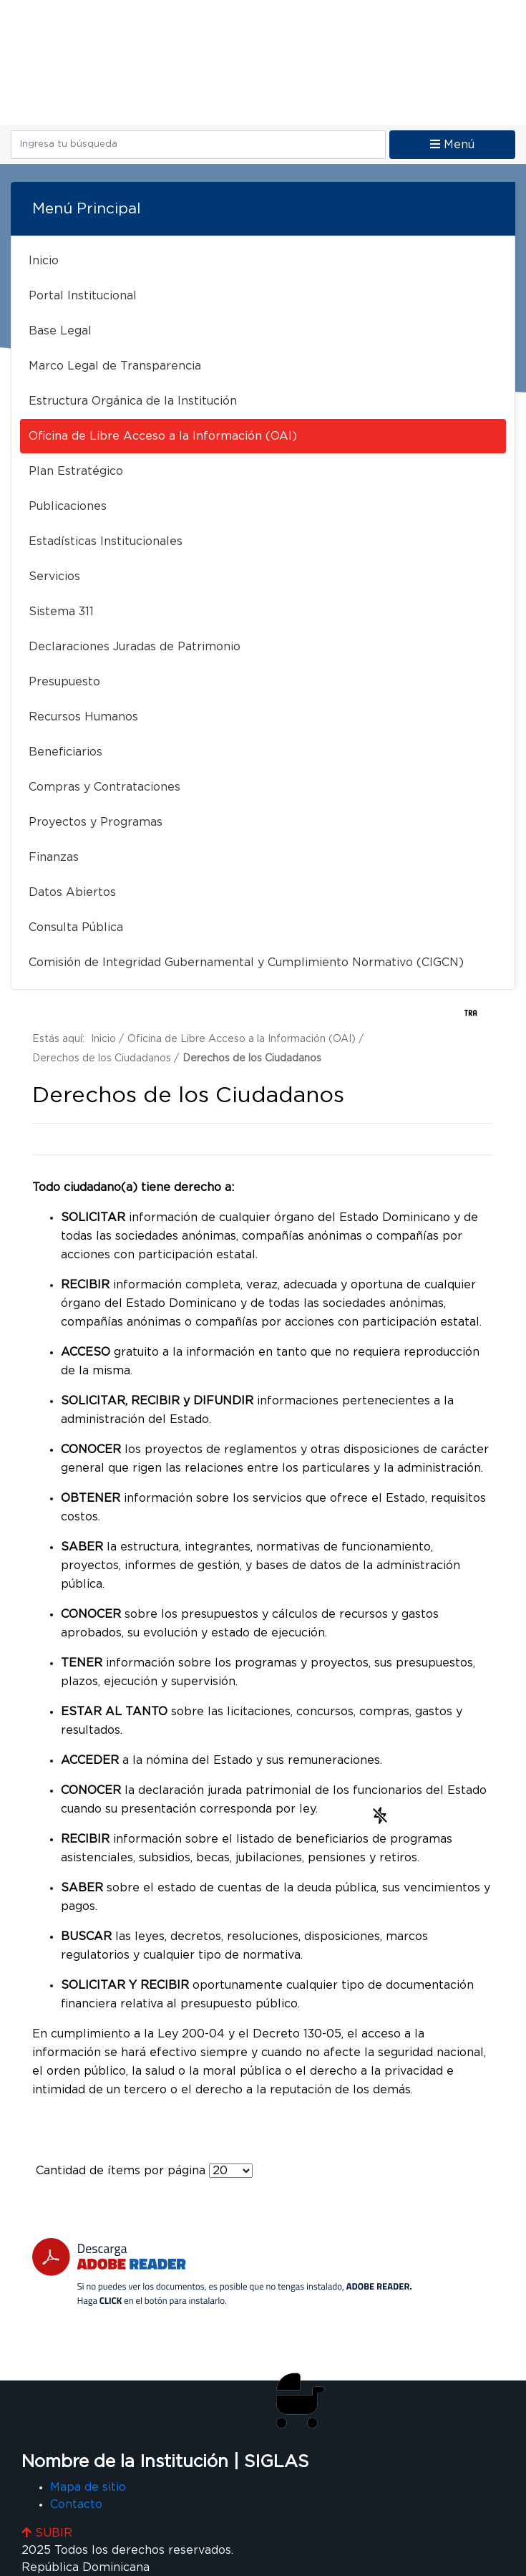  Describe the element at coordinates (470, 1013) in the screenshot. I see `perform an HTTP TRACE request` at that location.